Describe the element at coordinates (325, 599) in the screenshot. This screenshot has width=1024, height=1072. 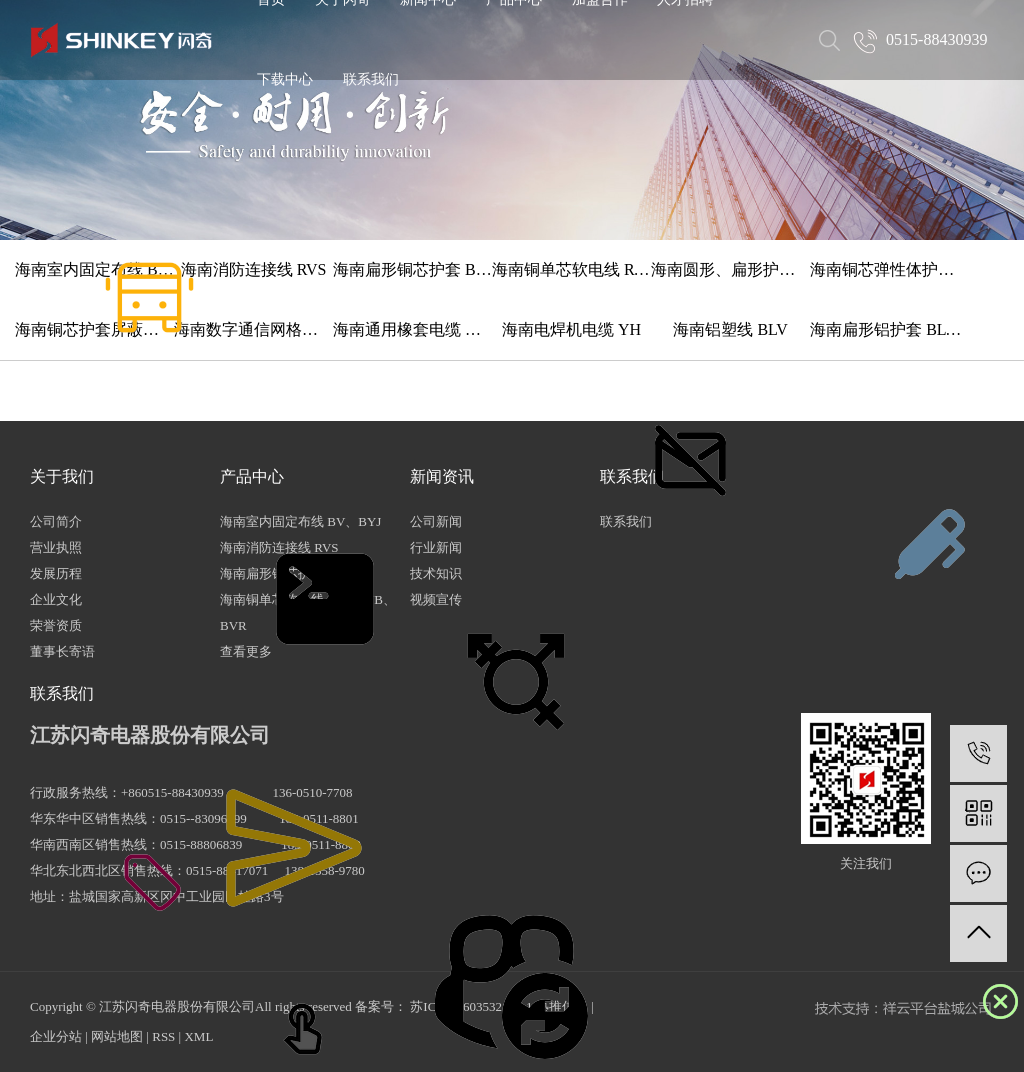
I see `open terminal or command line interface` at that location.